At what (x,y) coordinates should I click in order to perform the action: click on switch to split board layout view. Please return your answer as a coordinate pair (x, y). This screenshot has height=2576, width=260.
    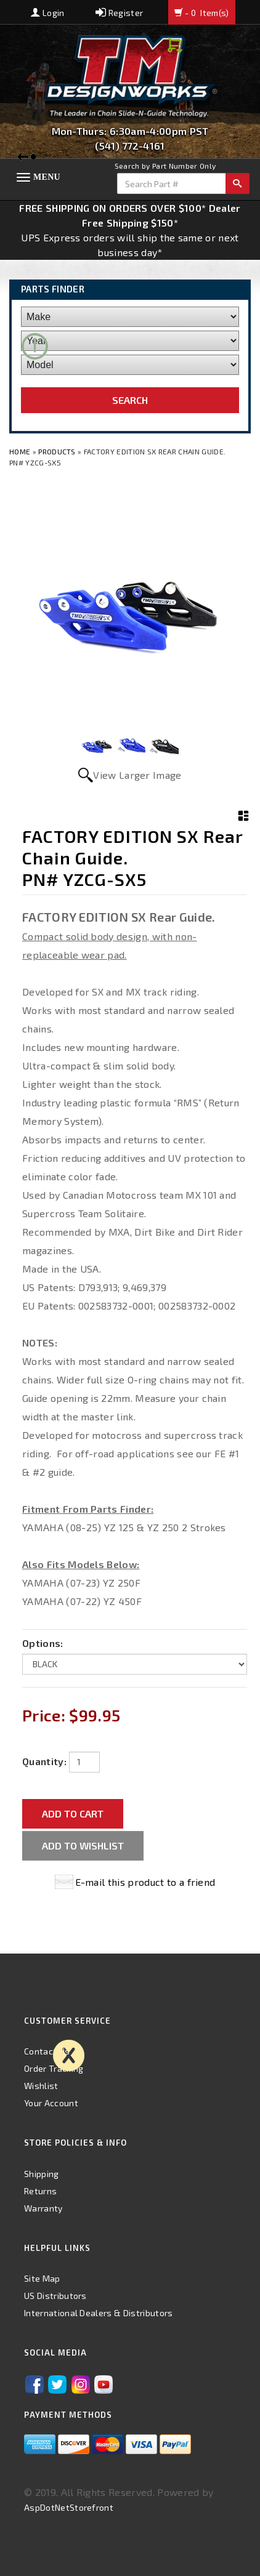
    Looking at the image, I should click on (243, 816).